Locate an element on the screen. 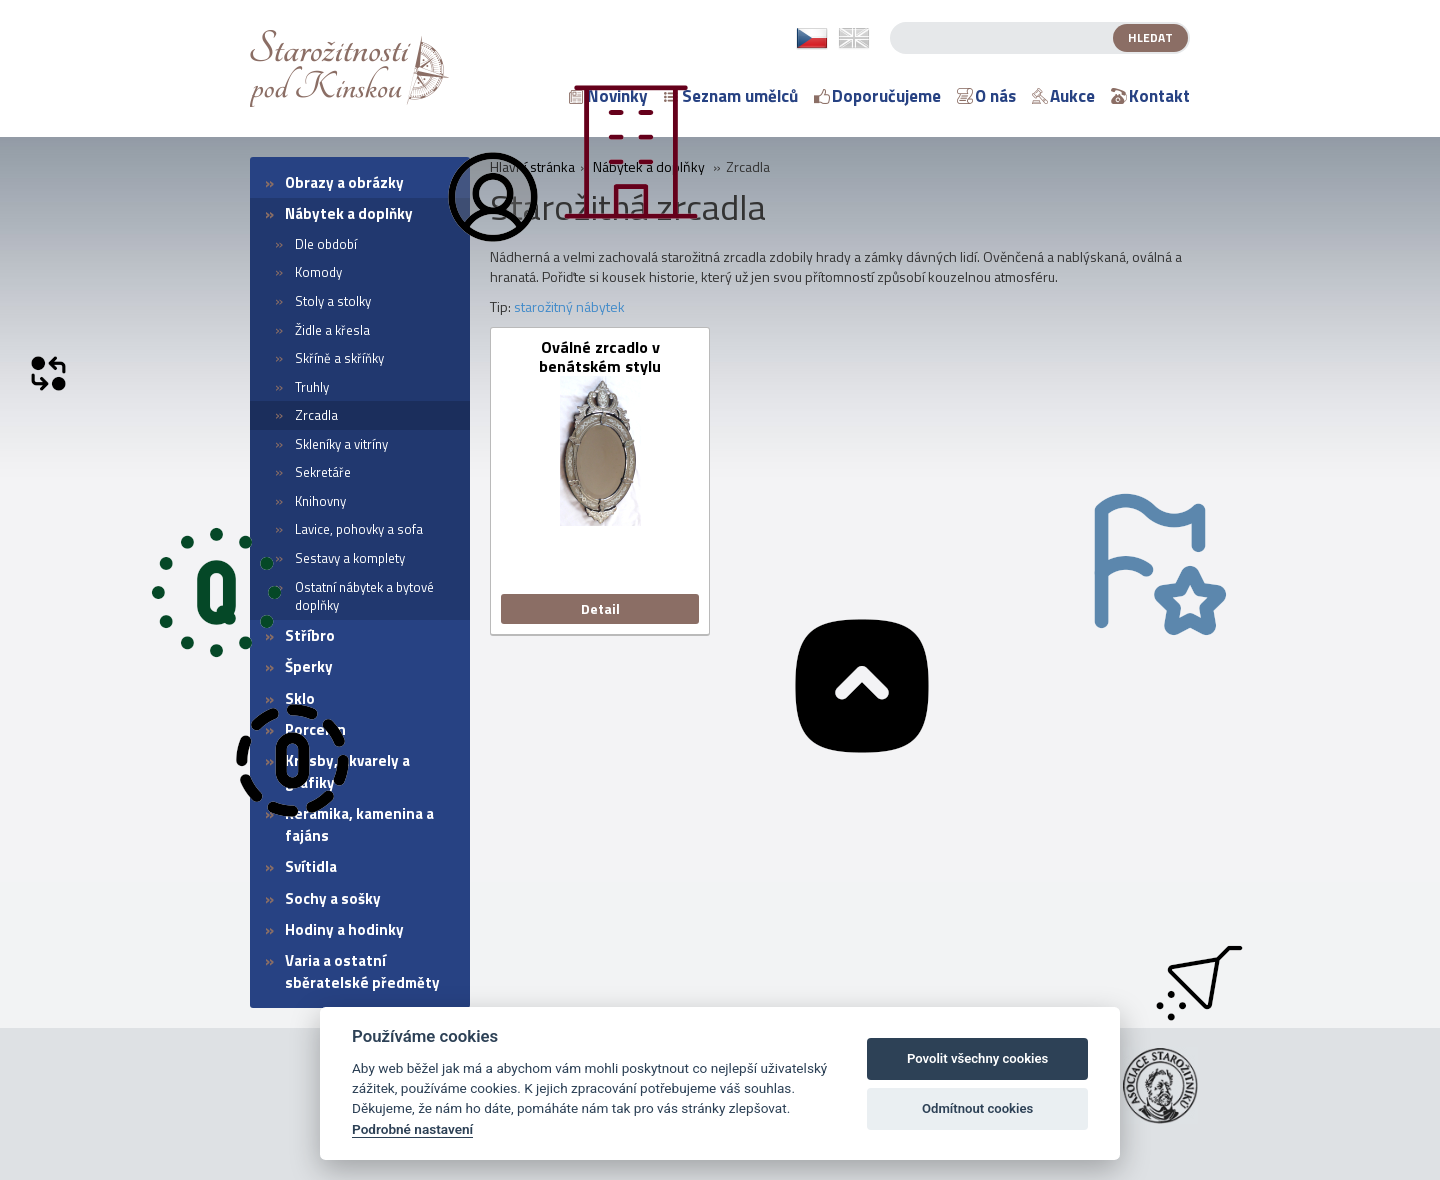  indicates shower or bathroom facilities is located at coordinates (1198, 979).